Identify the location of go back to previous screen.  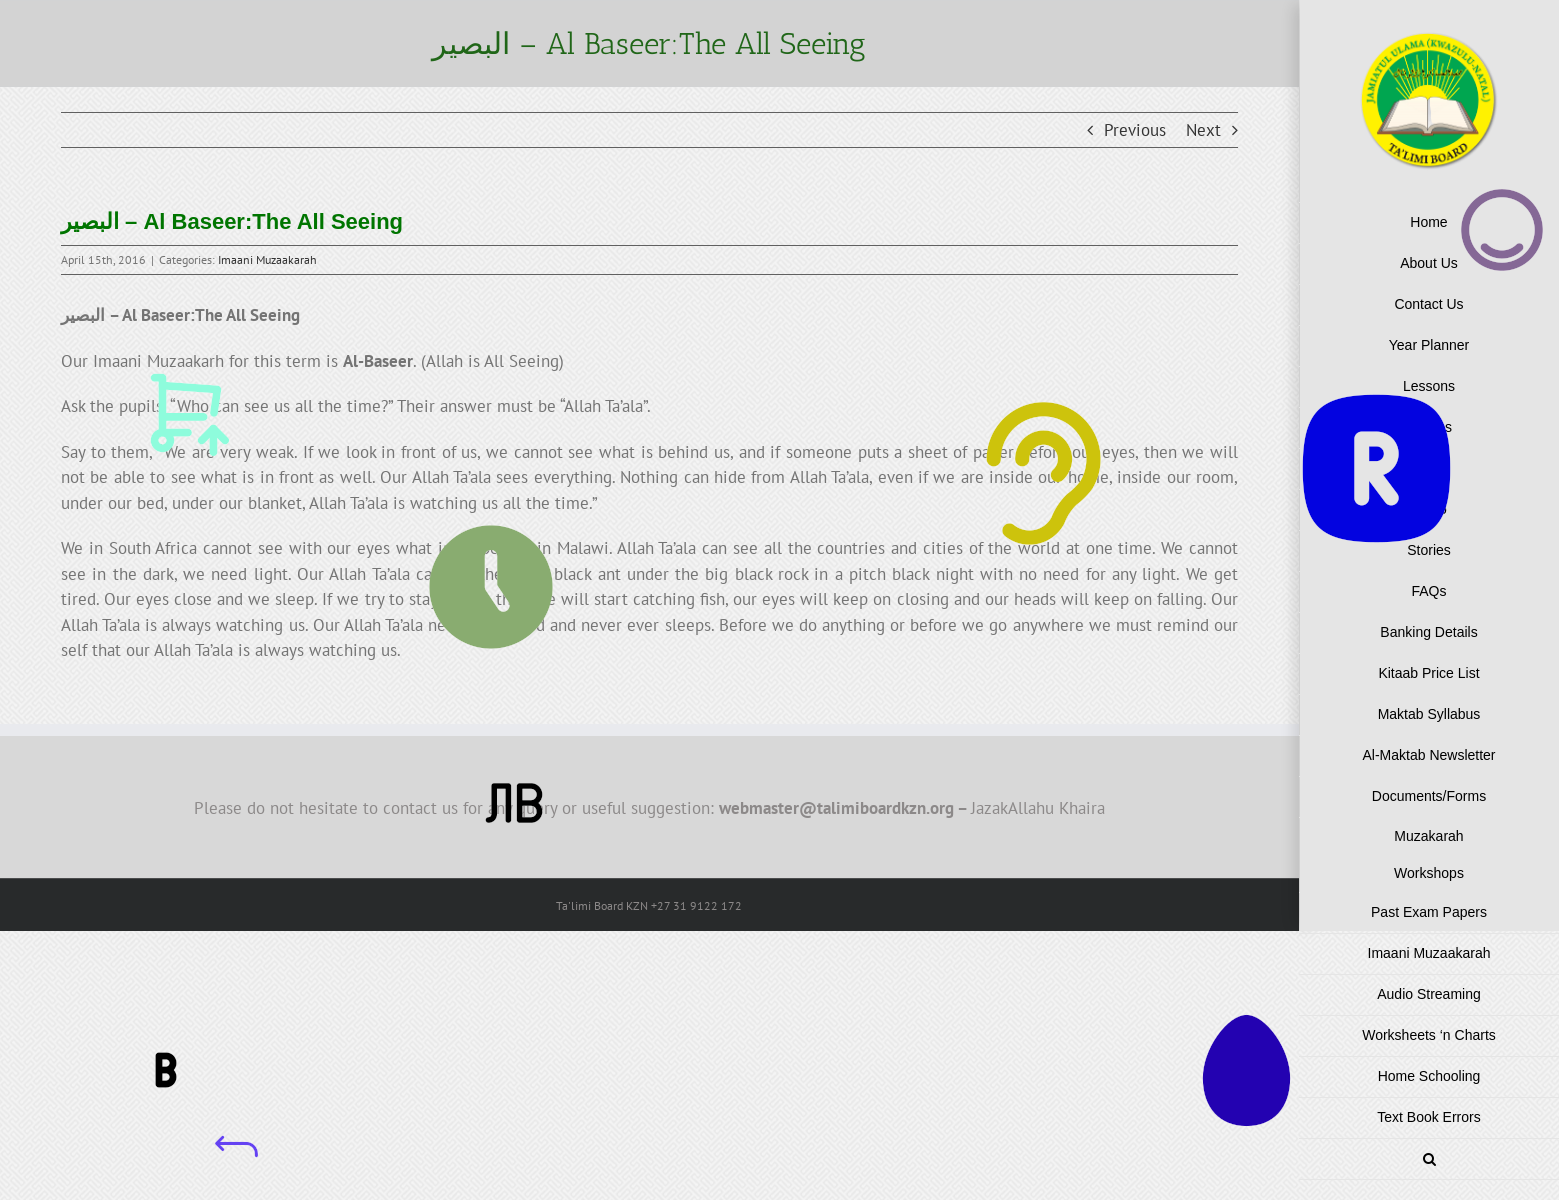
(236, 1146).